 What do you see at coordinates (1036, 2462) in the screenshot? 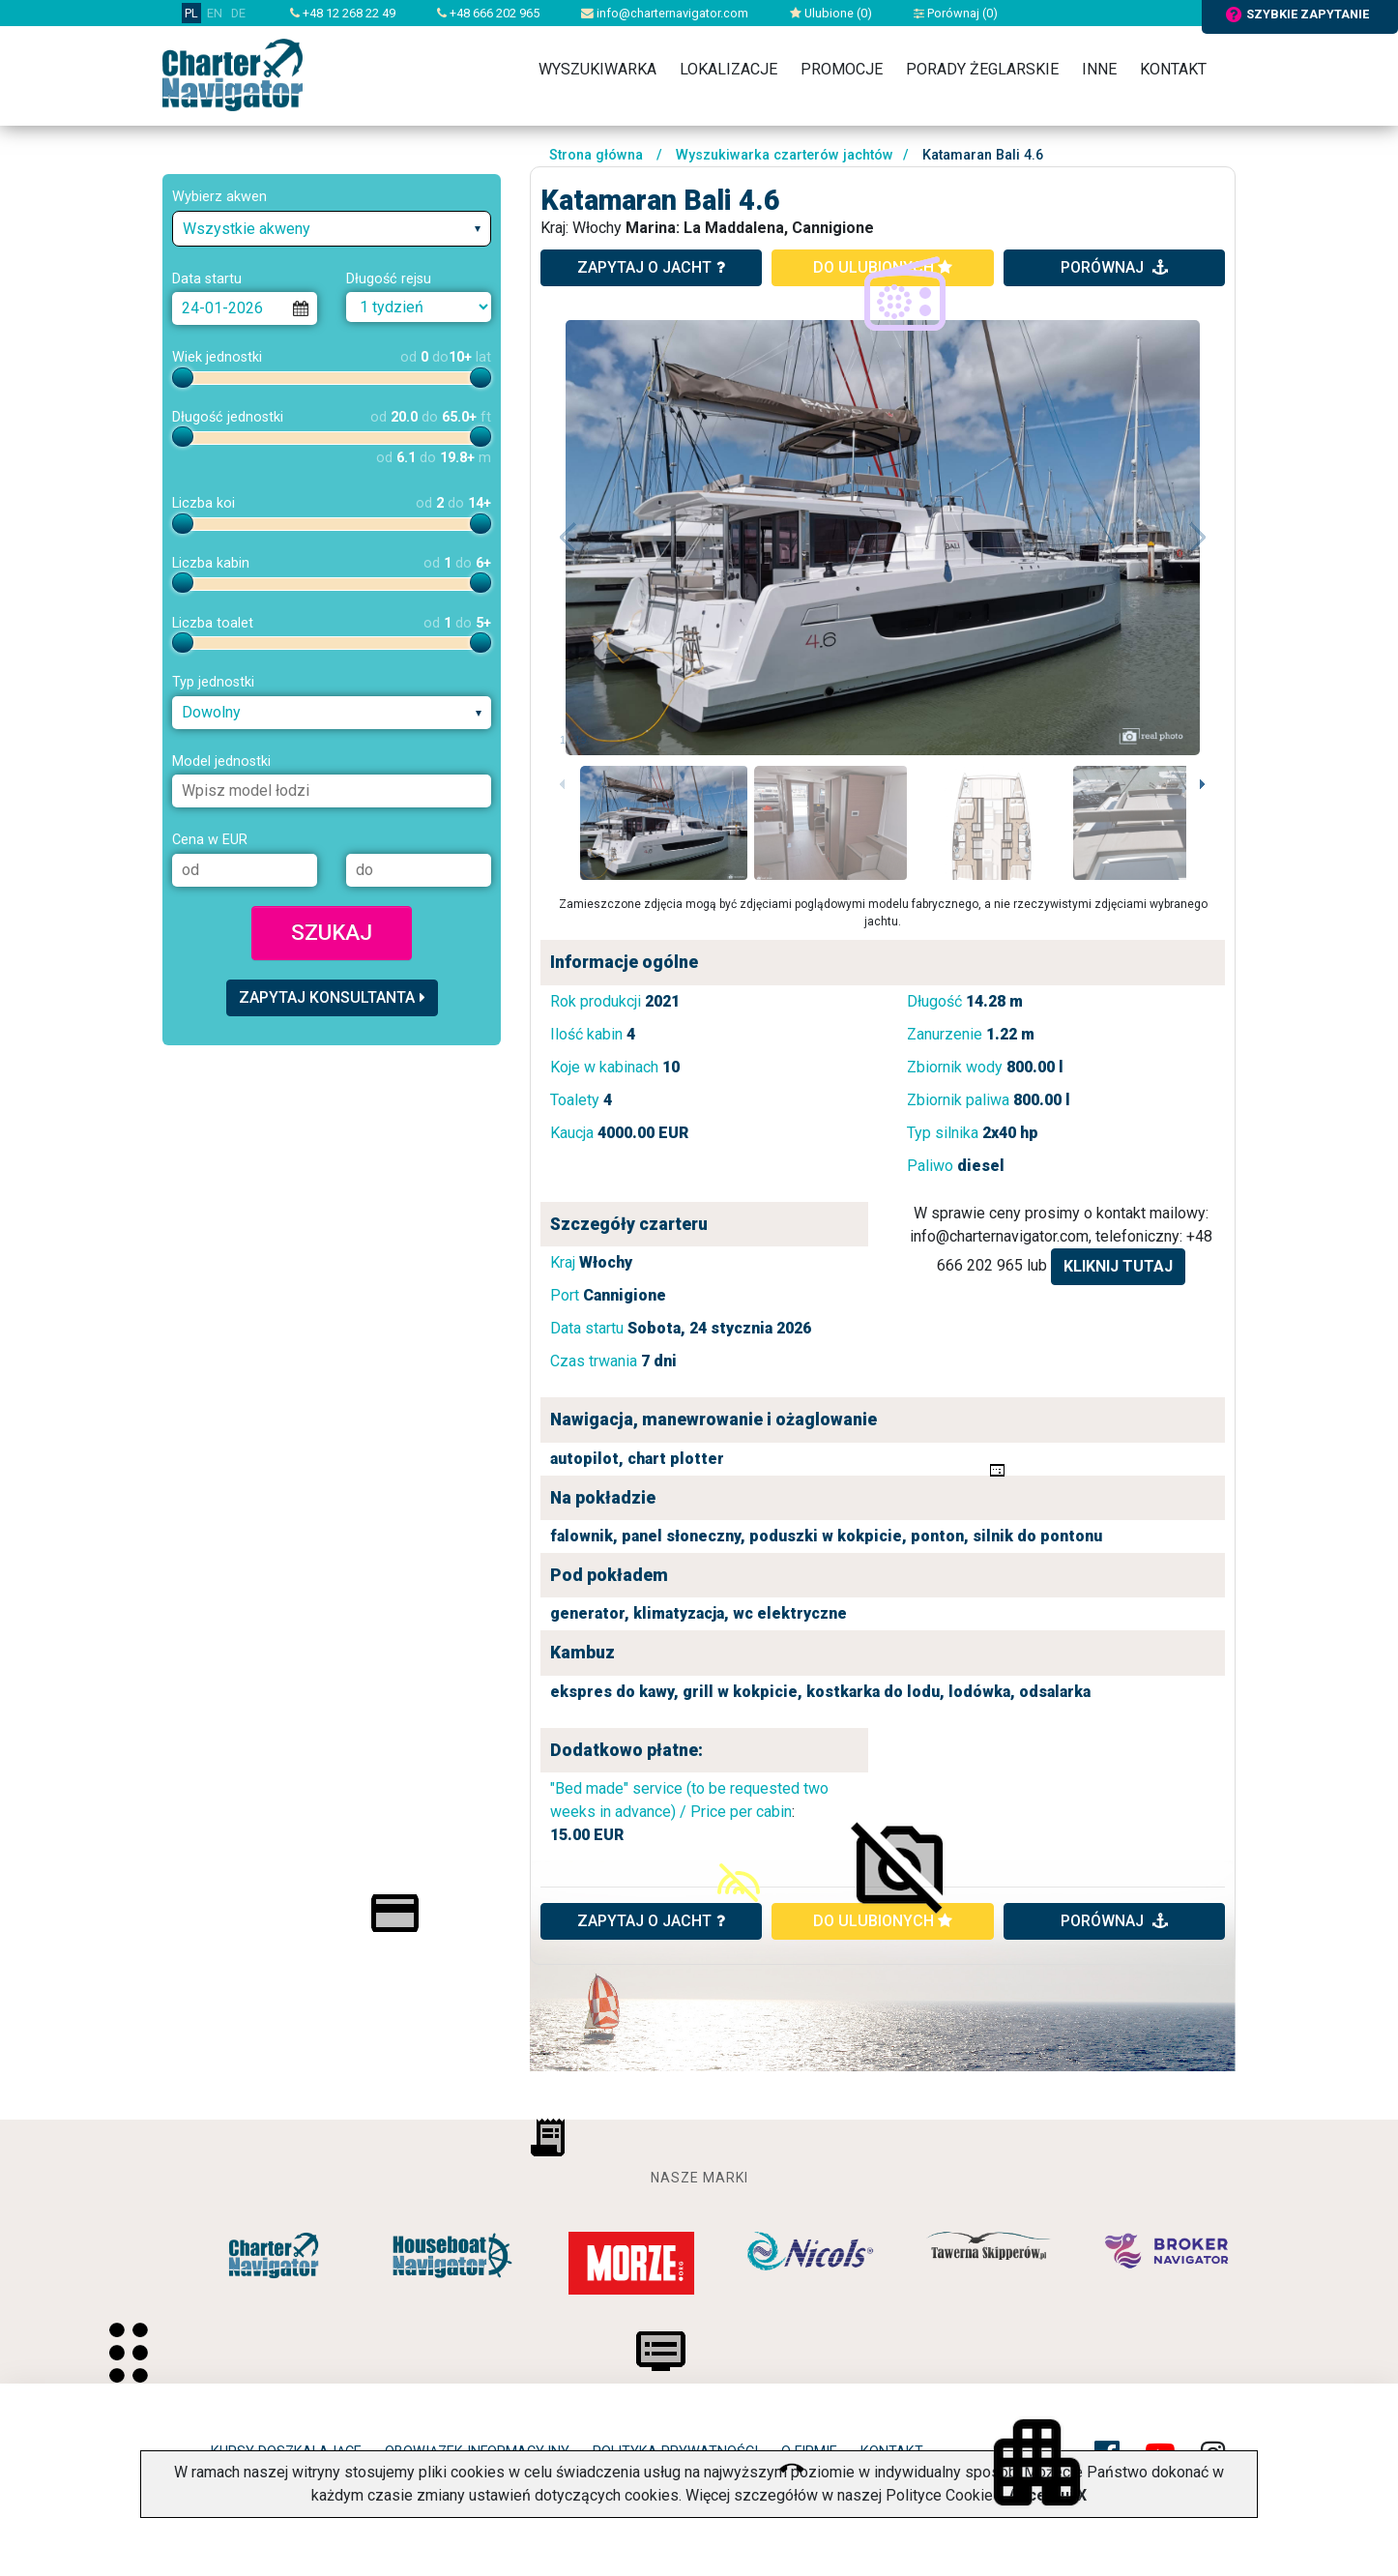
I see `view apartment listings` at bounding box center [1036, 2462].